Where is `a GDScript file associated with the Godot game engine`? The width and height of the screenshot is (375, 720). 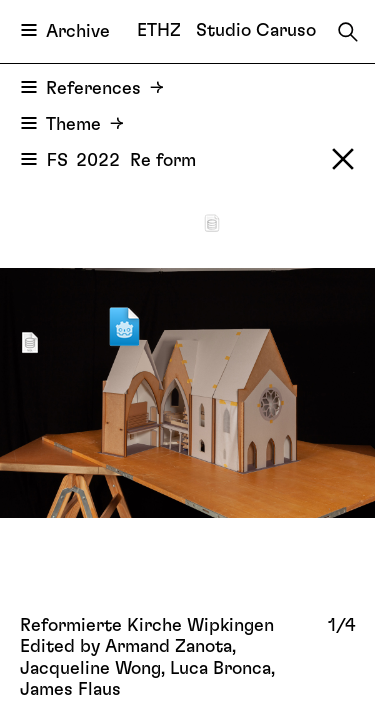 a GDScript file associated with the Godot game engine is located at coordinates (124, 327).